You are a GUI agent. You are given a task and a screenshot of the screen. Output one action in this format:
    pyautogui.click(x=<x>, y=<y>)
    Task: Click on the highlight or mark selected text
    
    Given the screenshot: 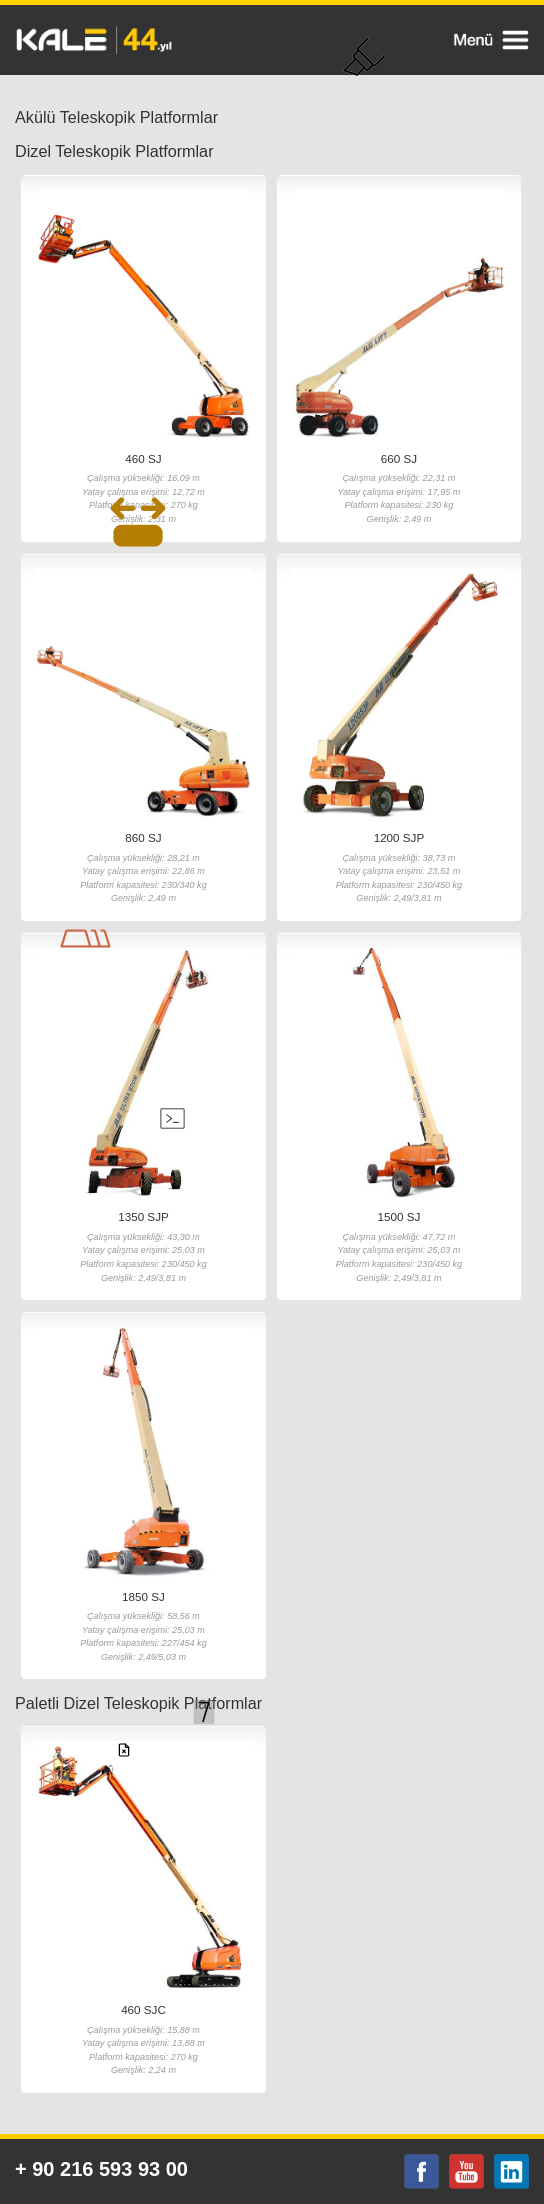 What is the action you would take?
    pyautogui.click(x=363, y=59)
    